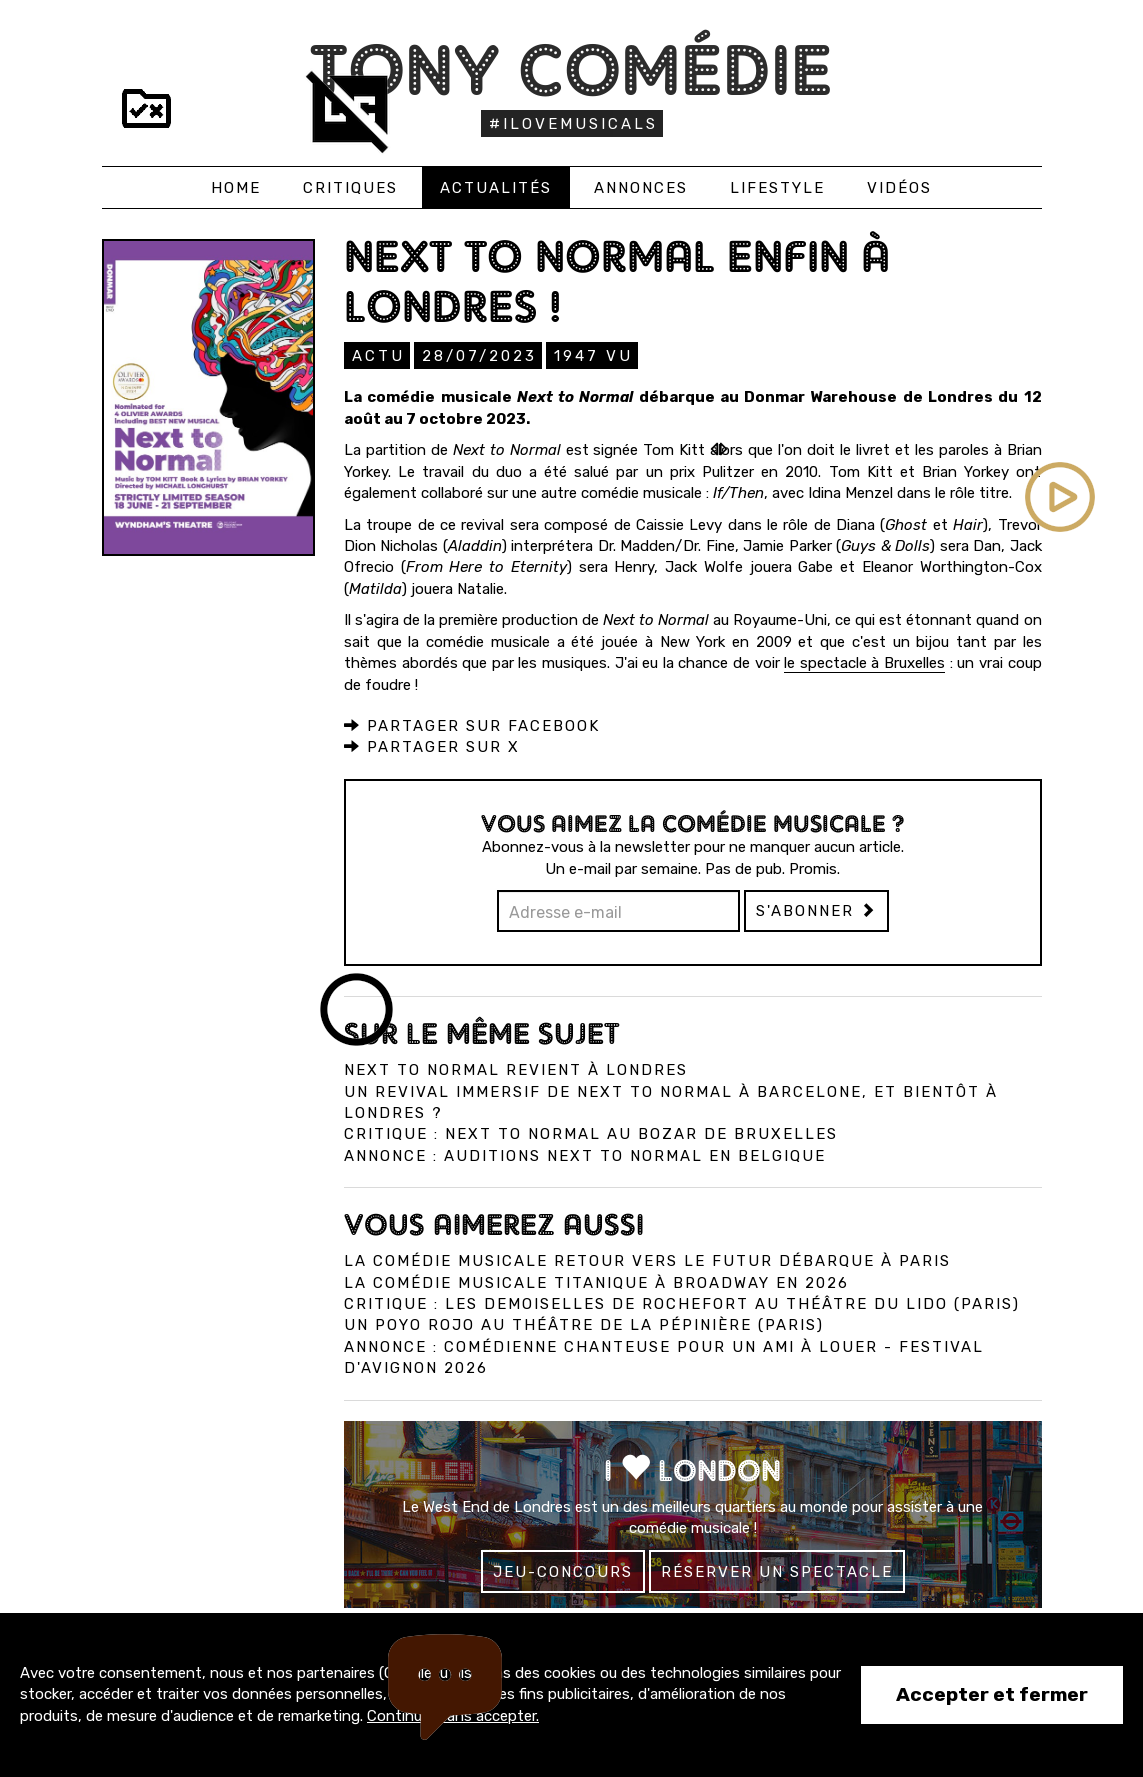 This screenshot has width=1143, height=1777. I want to click on closed captions are disabled, so click(350, 109).